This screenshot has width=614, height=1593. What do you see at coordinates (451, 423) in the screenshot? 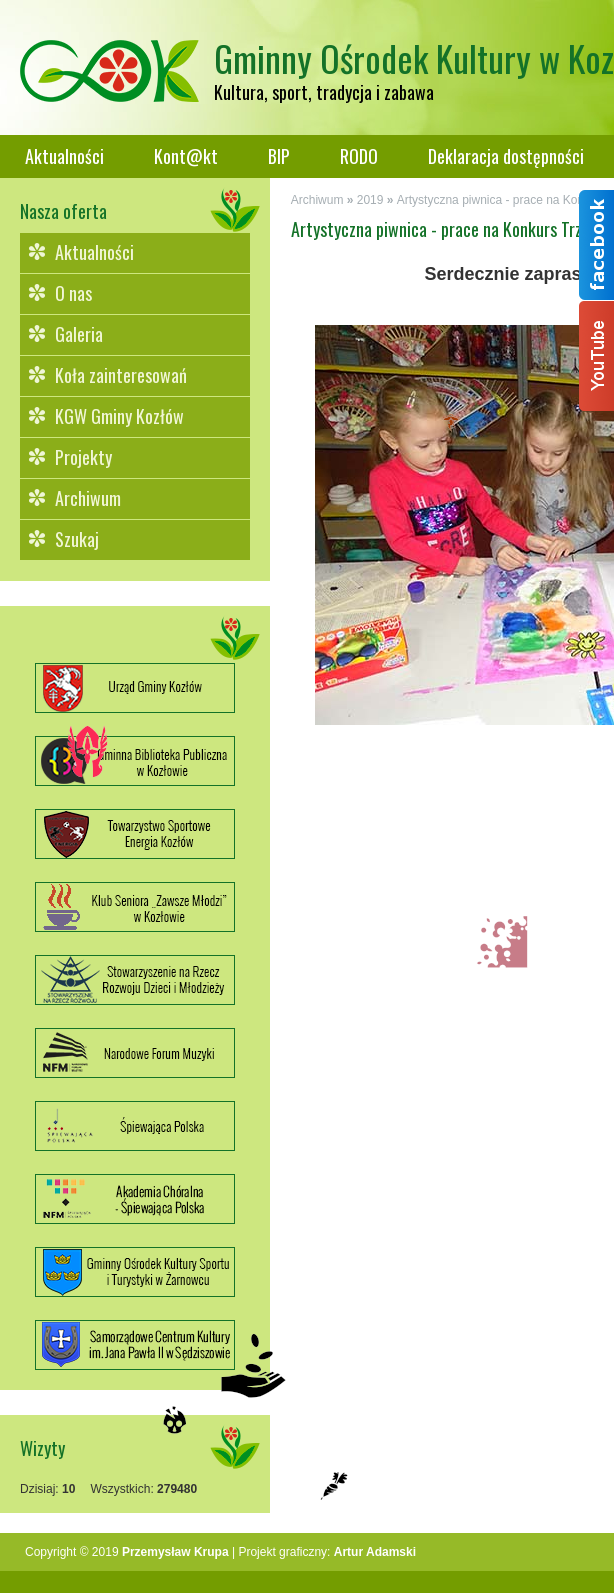
I see `access spell book or magic abilities` at bounding box center [451, 423].